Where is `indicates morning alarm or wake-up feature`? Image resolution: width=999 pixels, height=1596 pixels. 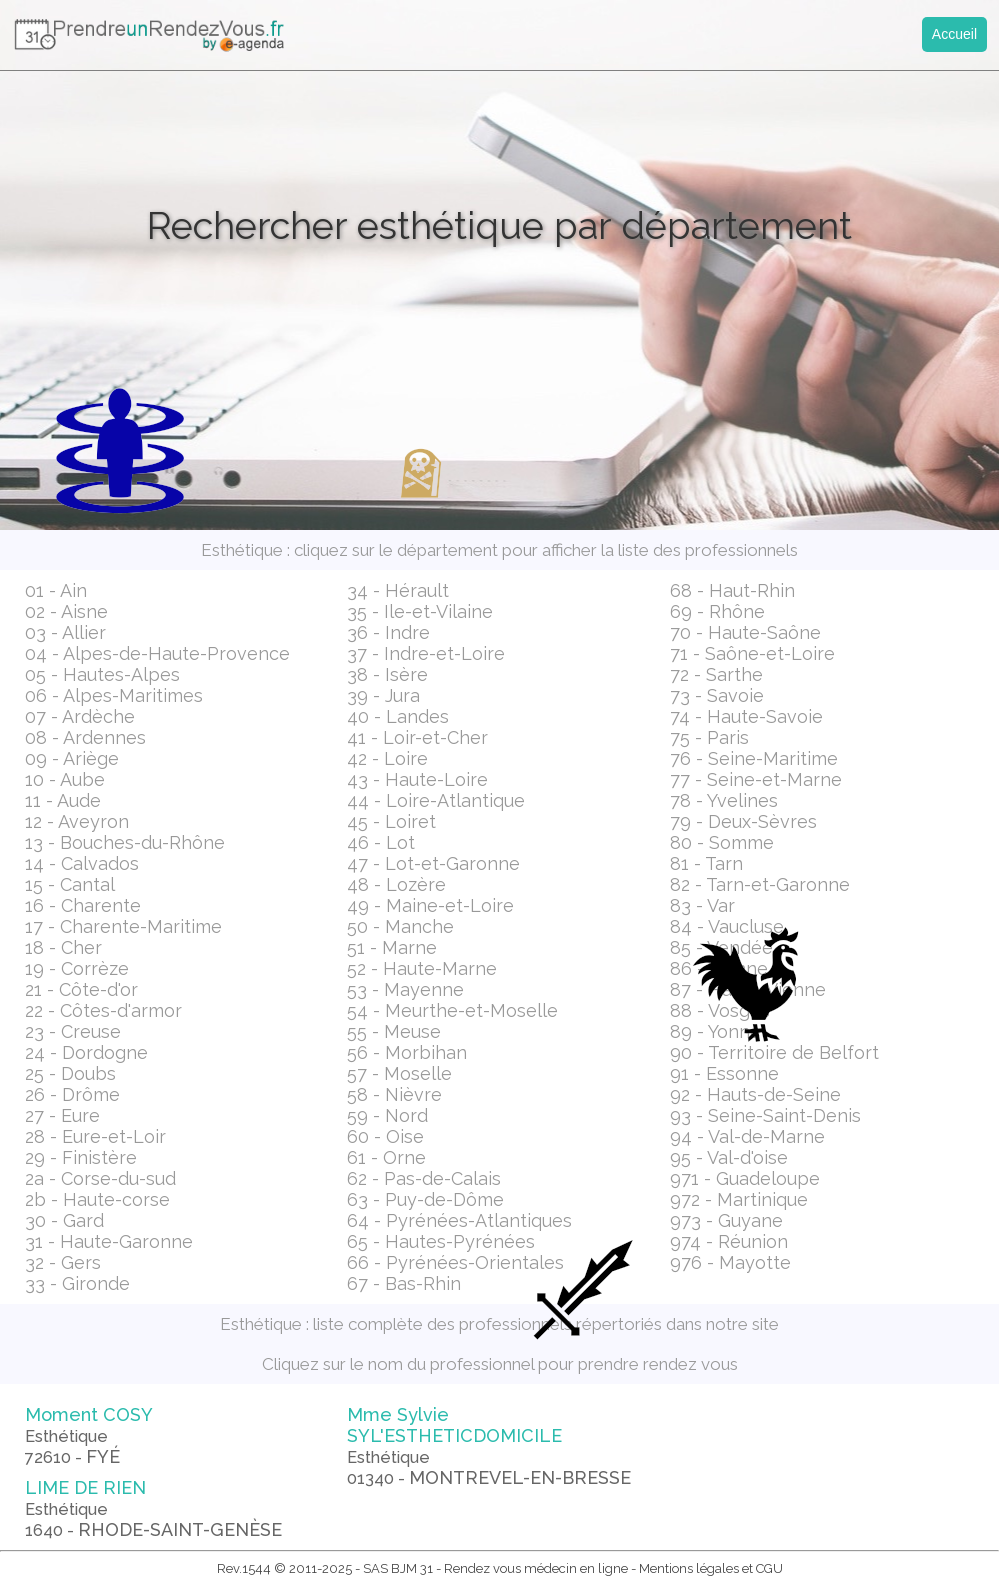
indicates morning alarm or wake-up feature is located at coordinates (745, 984).